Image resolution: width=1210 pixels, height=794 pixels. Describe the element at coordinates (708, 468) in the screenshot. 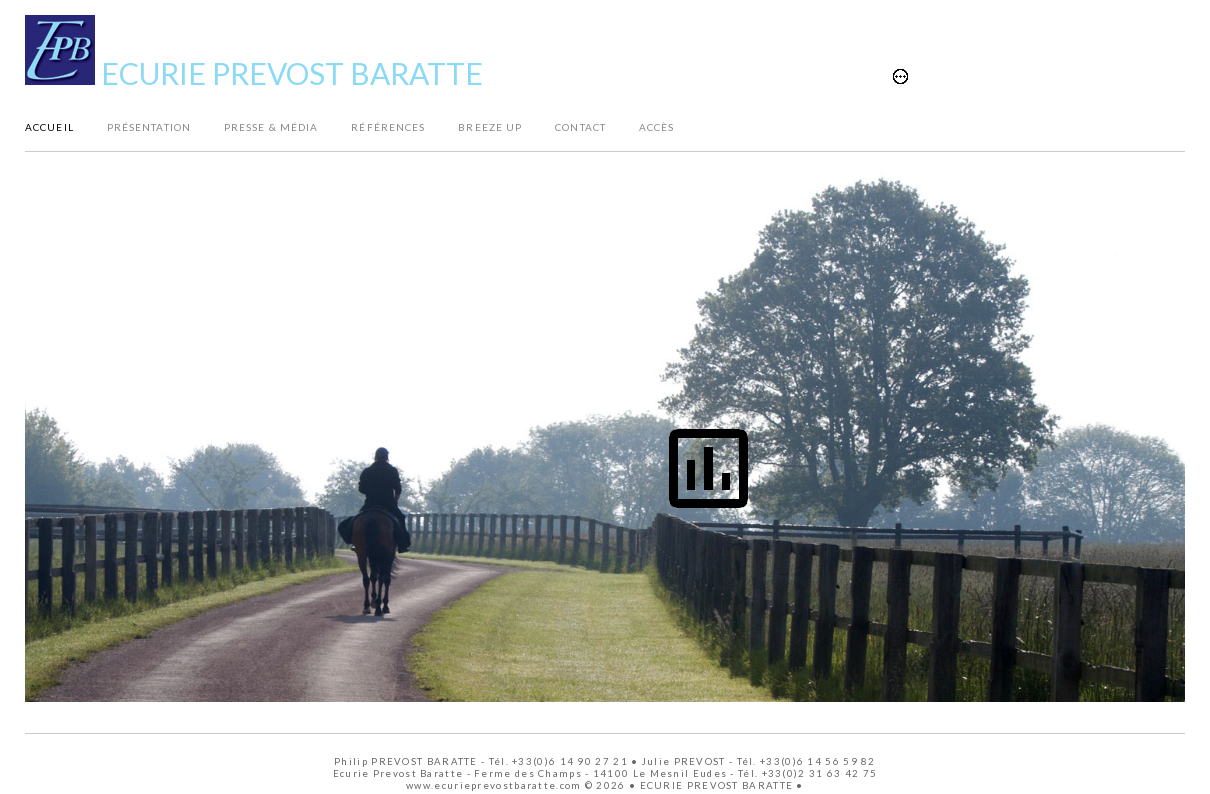

I see `insert a chart or graph into a document` at that location.